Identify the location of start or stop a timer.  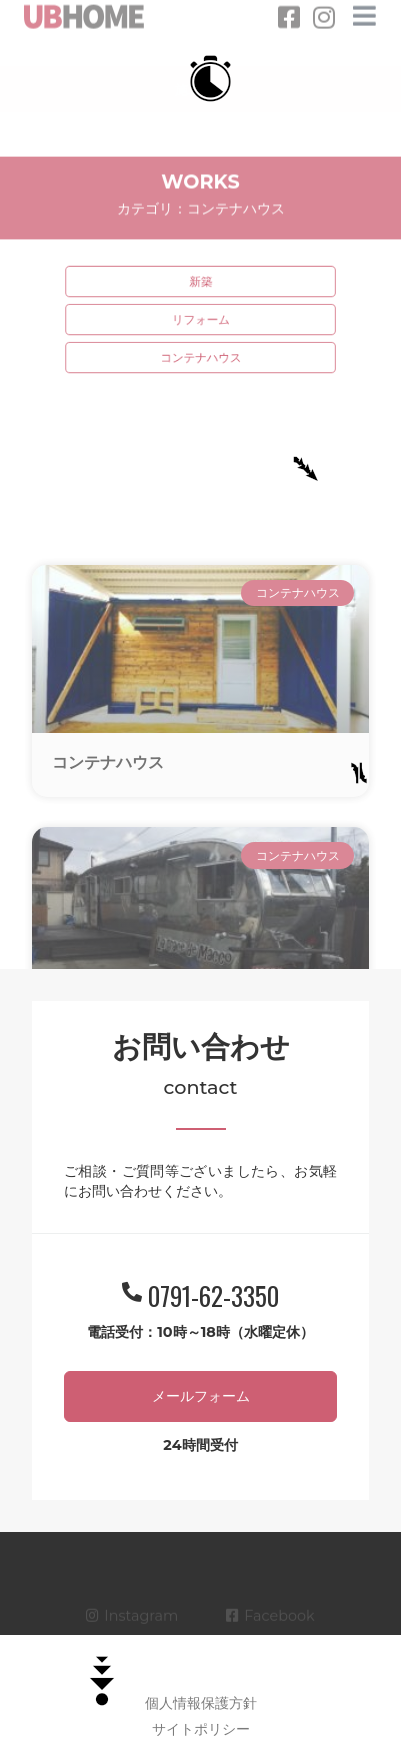
(210, 78).